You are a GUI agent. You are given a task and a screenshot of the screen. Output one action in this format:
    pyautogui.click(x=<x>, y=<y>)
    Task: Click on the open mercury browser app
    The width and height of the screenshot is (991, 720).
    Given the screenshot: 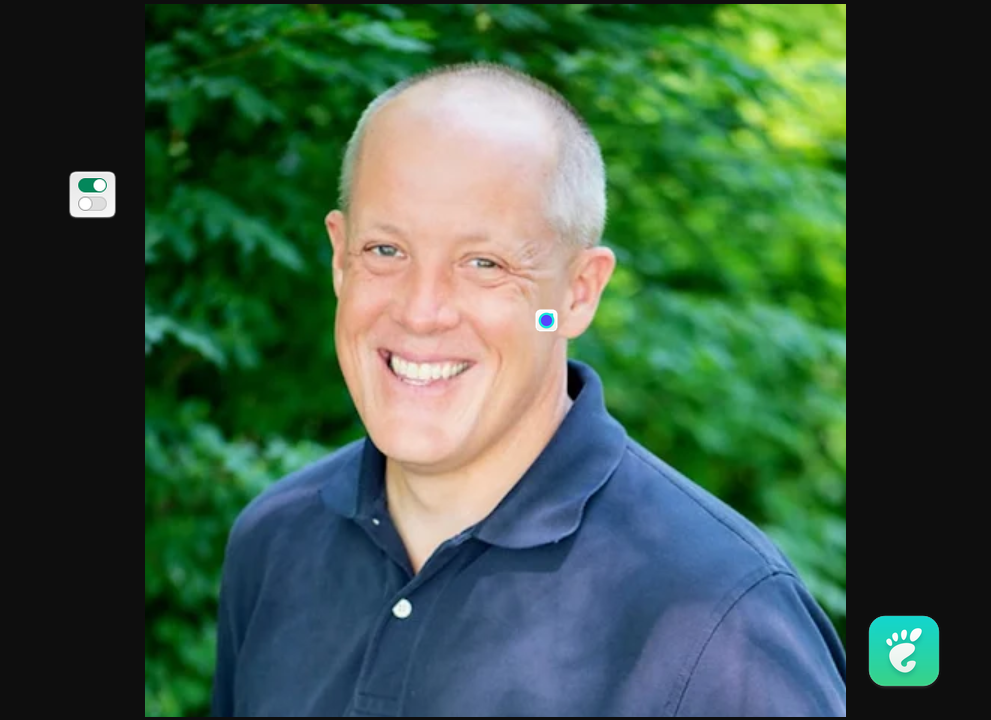 What is the action you would take?
    pyautogui.click(x=546, y=320)
    